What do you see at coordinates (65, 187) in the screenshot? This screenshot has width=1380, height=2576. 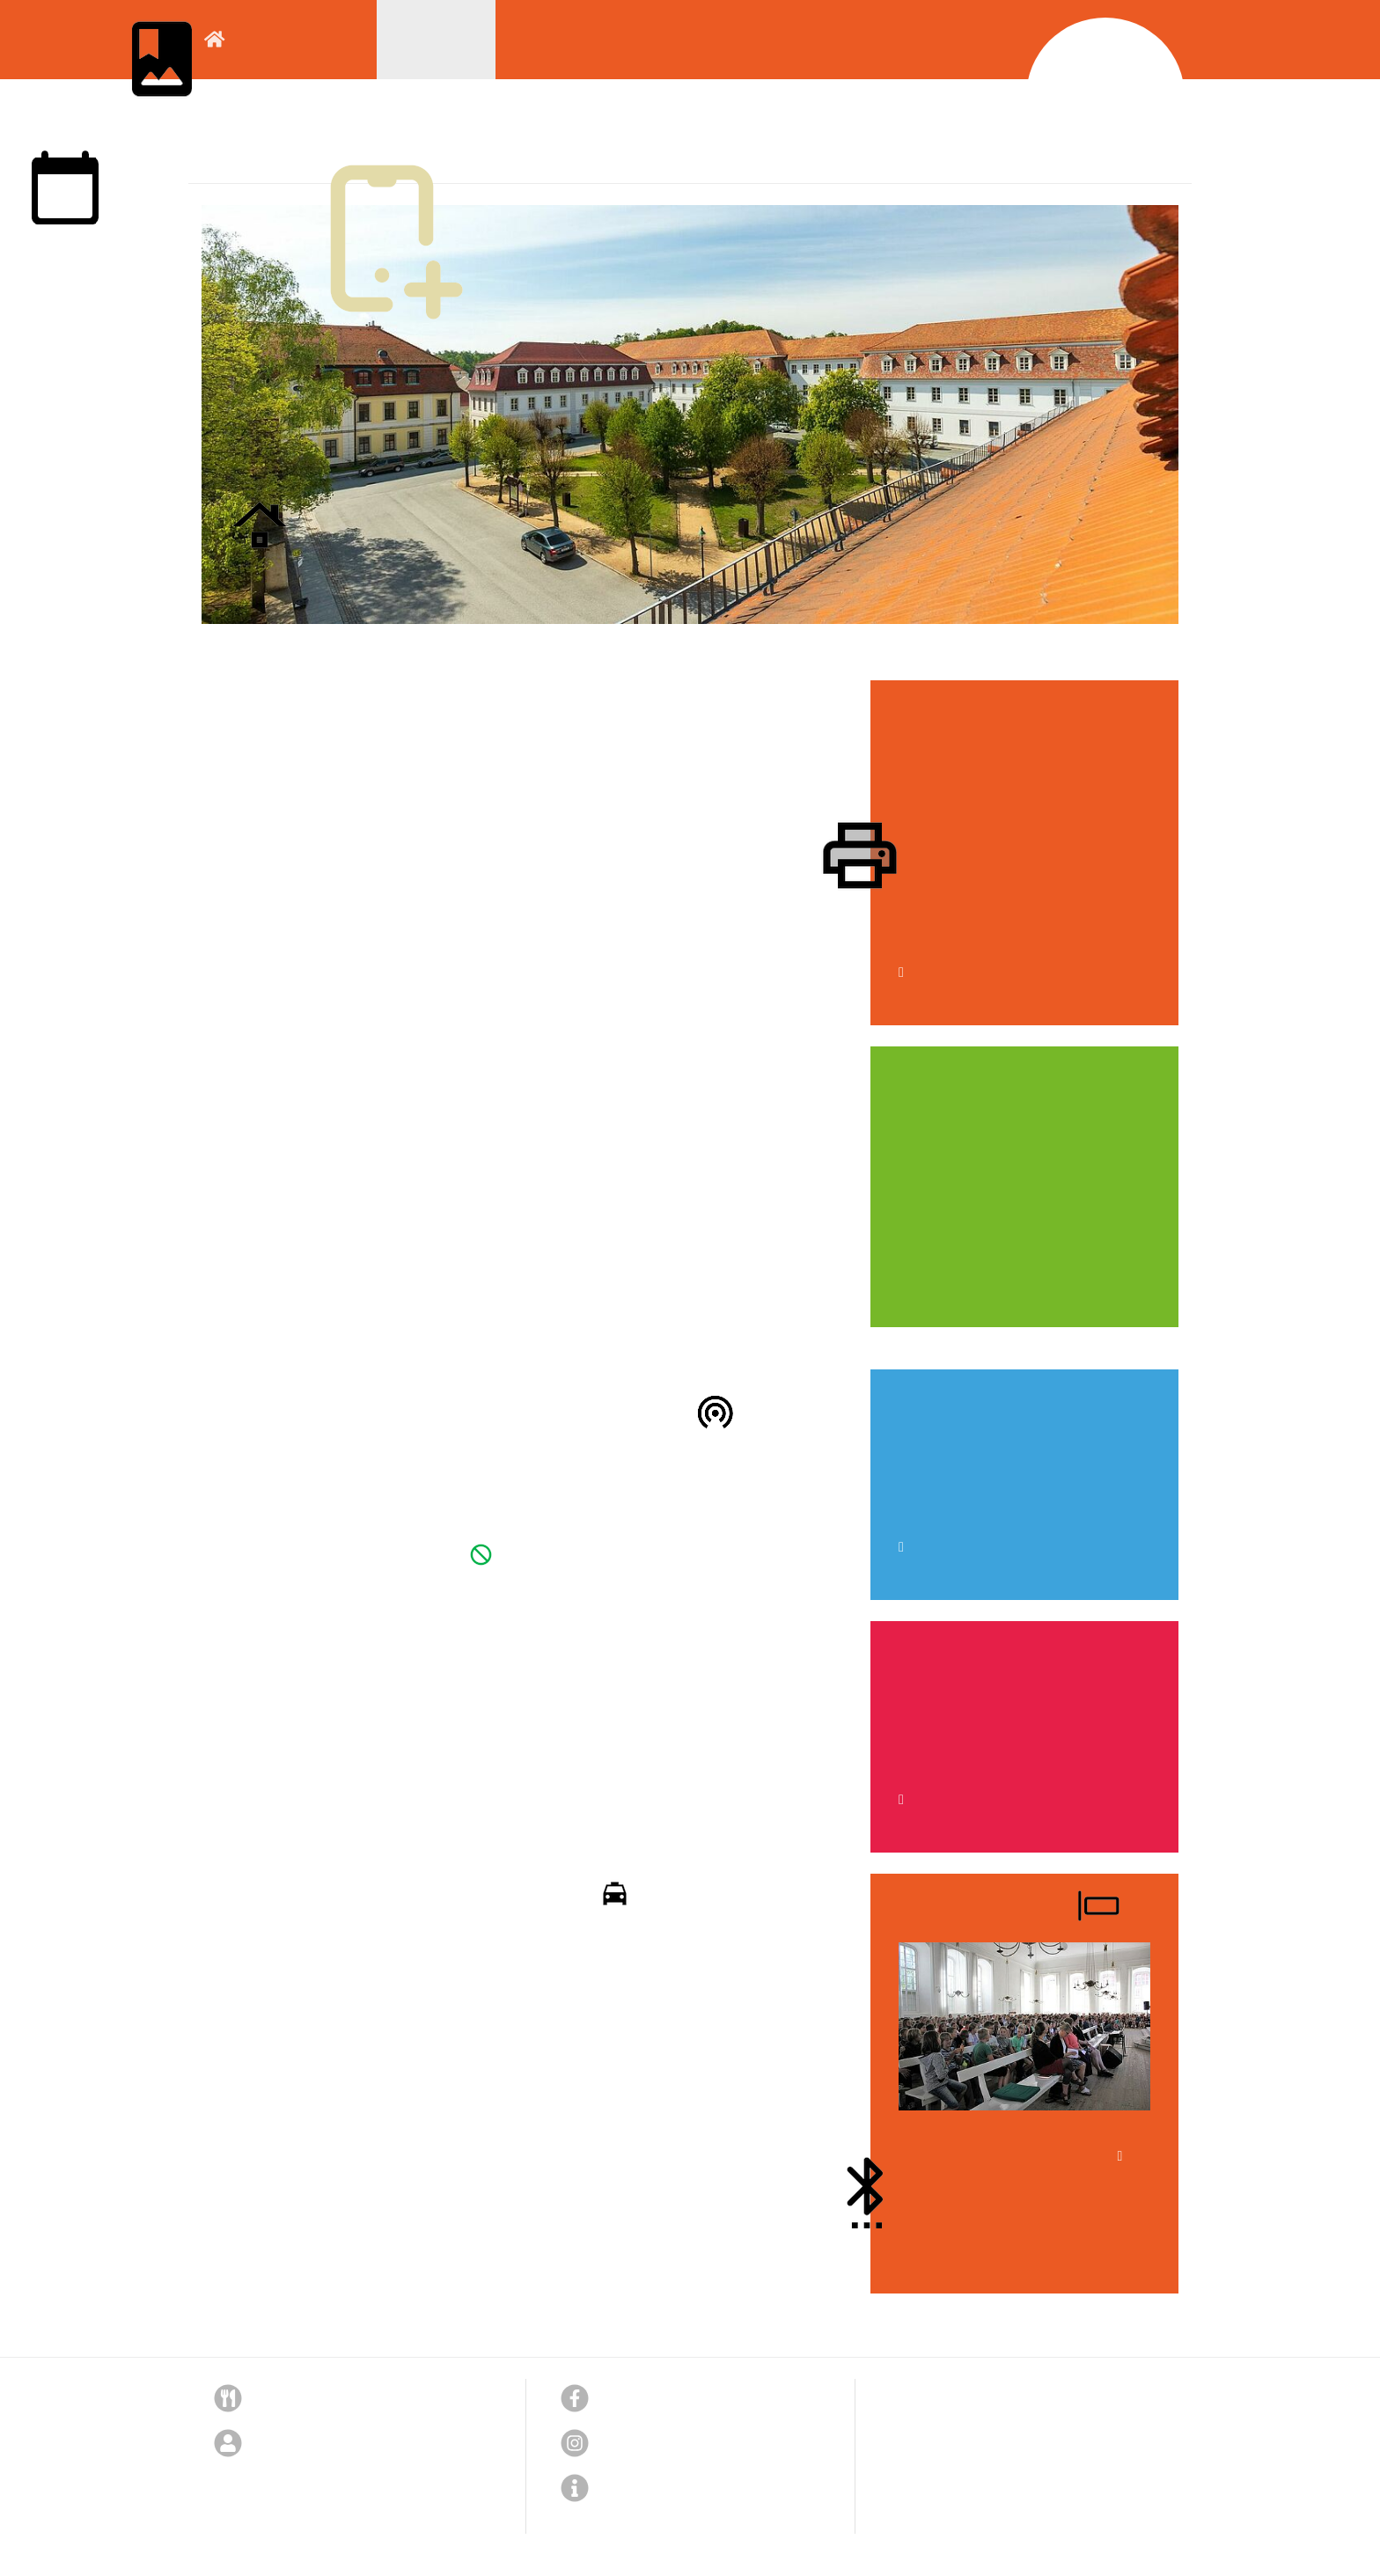 I see `view today's date` at bounding box center [65, 187].